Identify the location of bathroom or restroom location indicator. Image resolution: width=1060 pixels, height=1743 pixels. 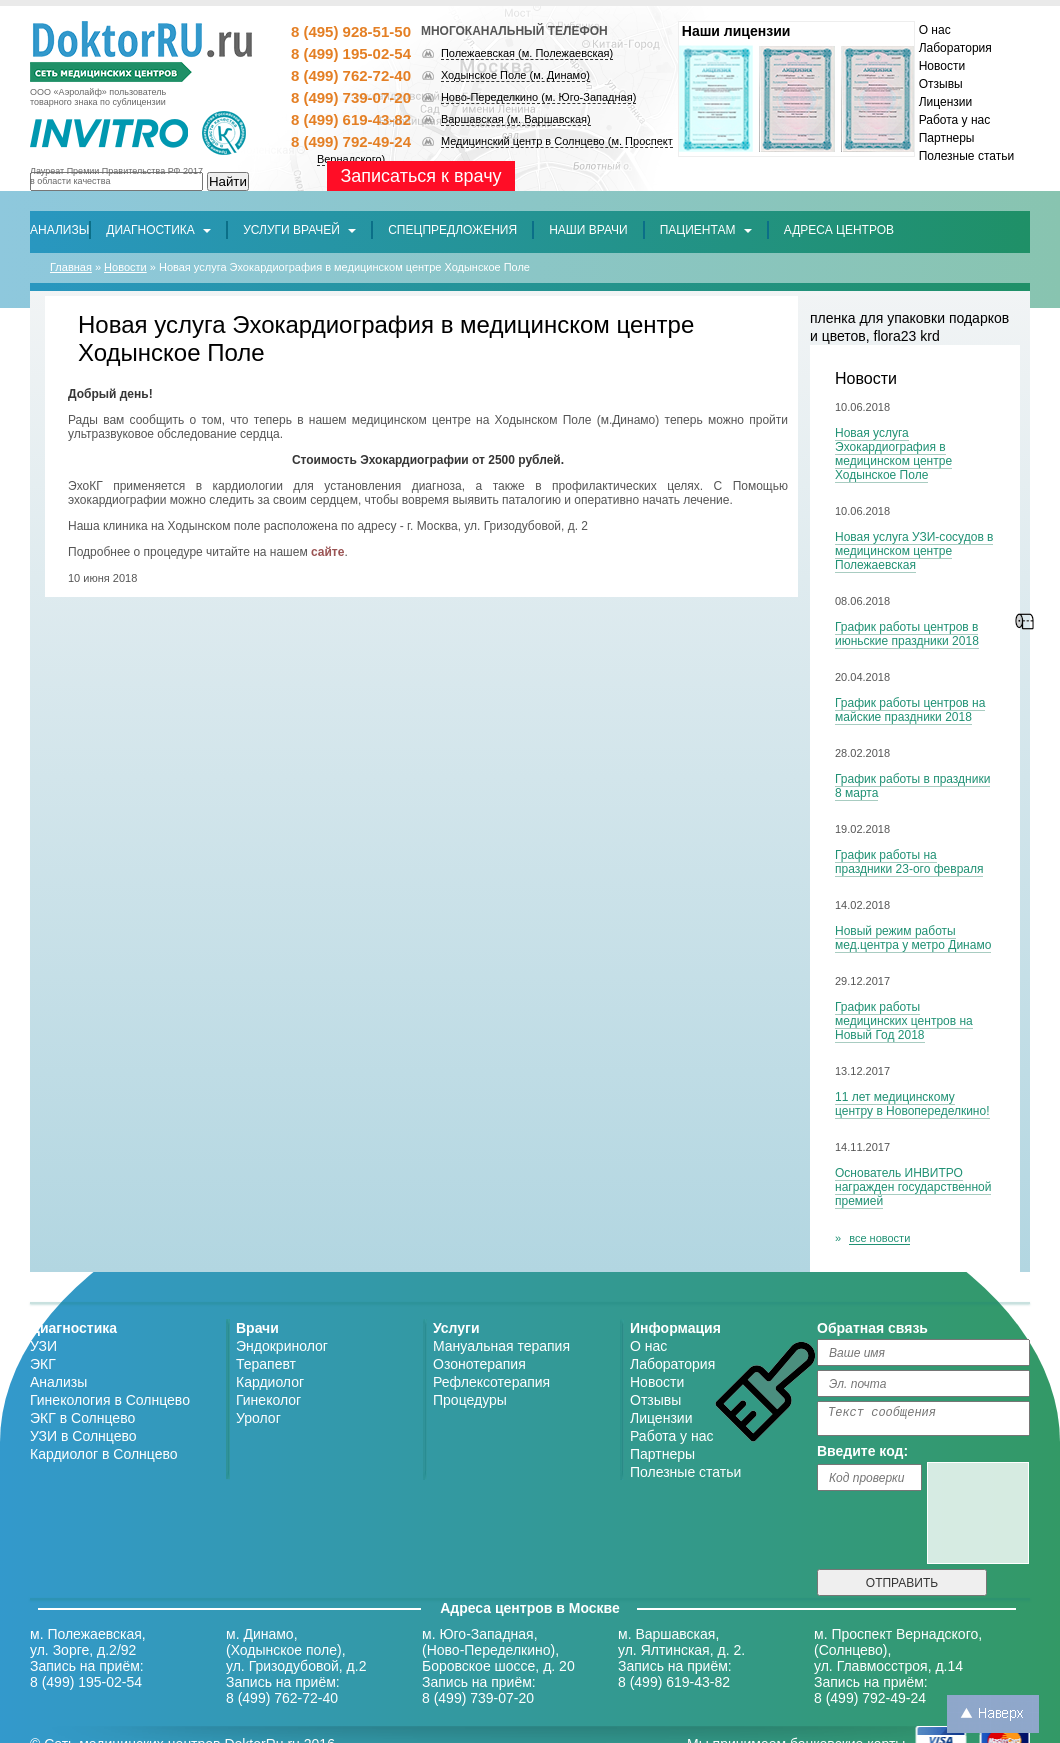
(1024, 621).